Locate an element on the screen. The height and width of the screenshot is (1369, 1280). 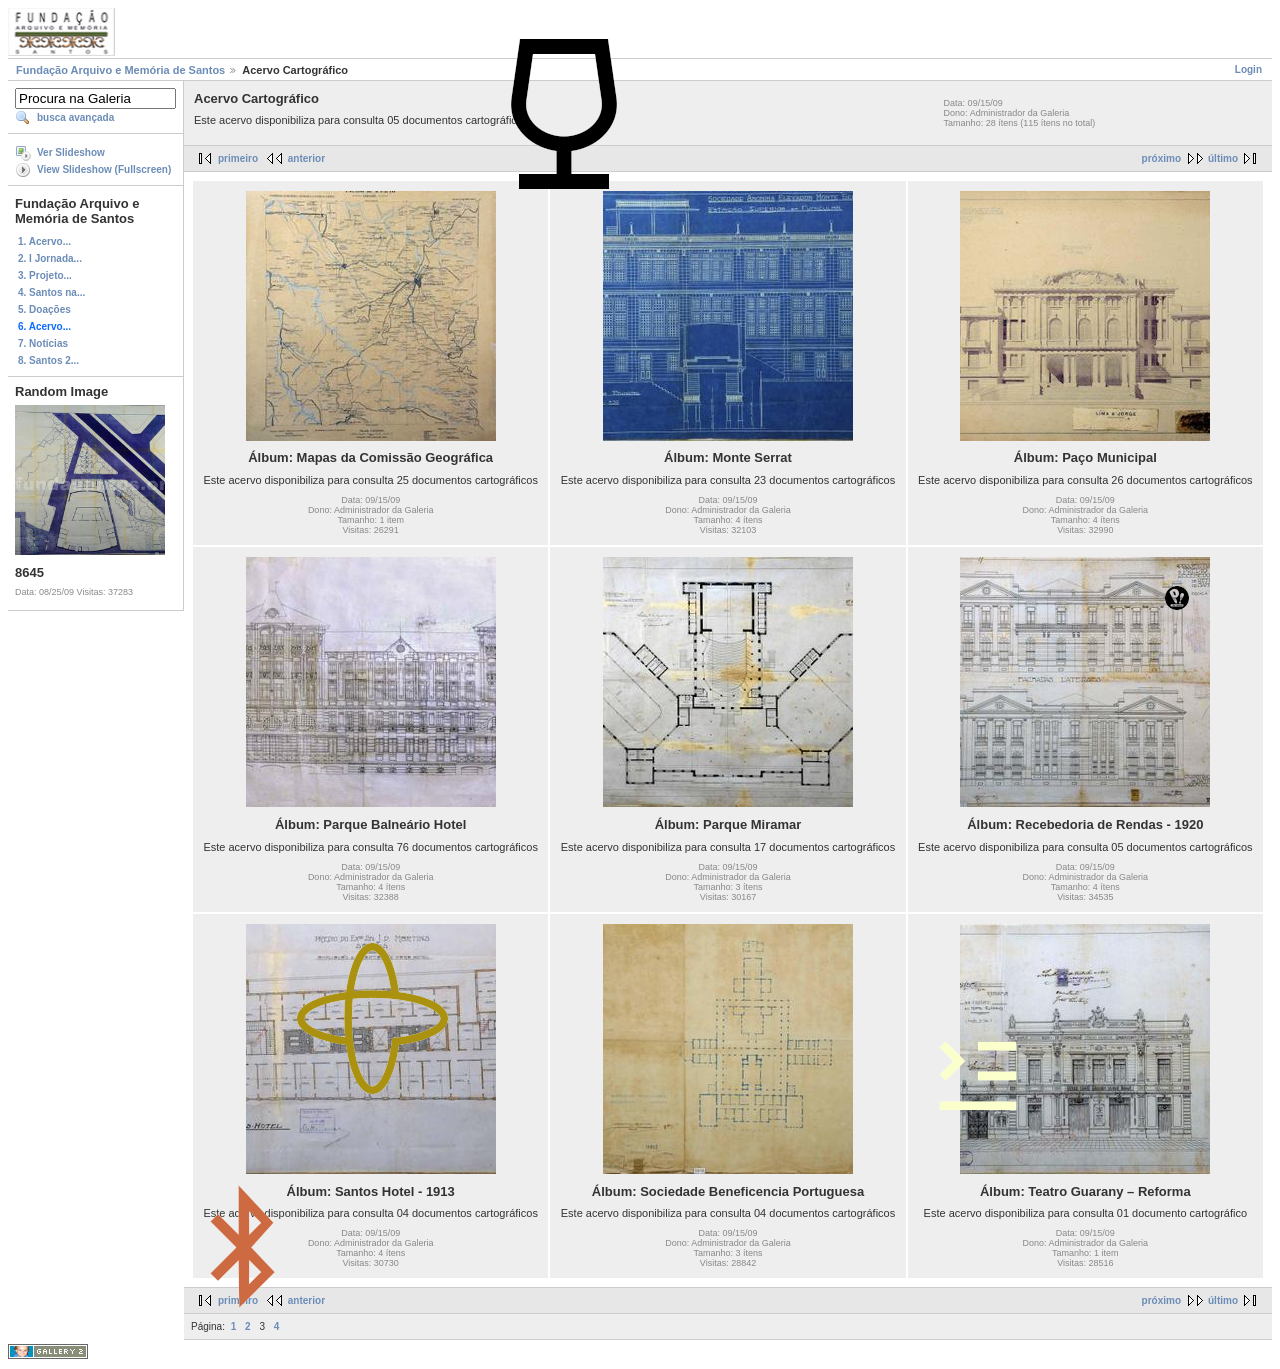
Temporal workflow platform logo is located at coordinates (372, 1018).